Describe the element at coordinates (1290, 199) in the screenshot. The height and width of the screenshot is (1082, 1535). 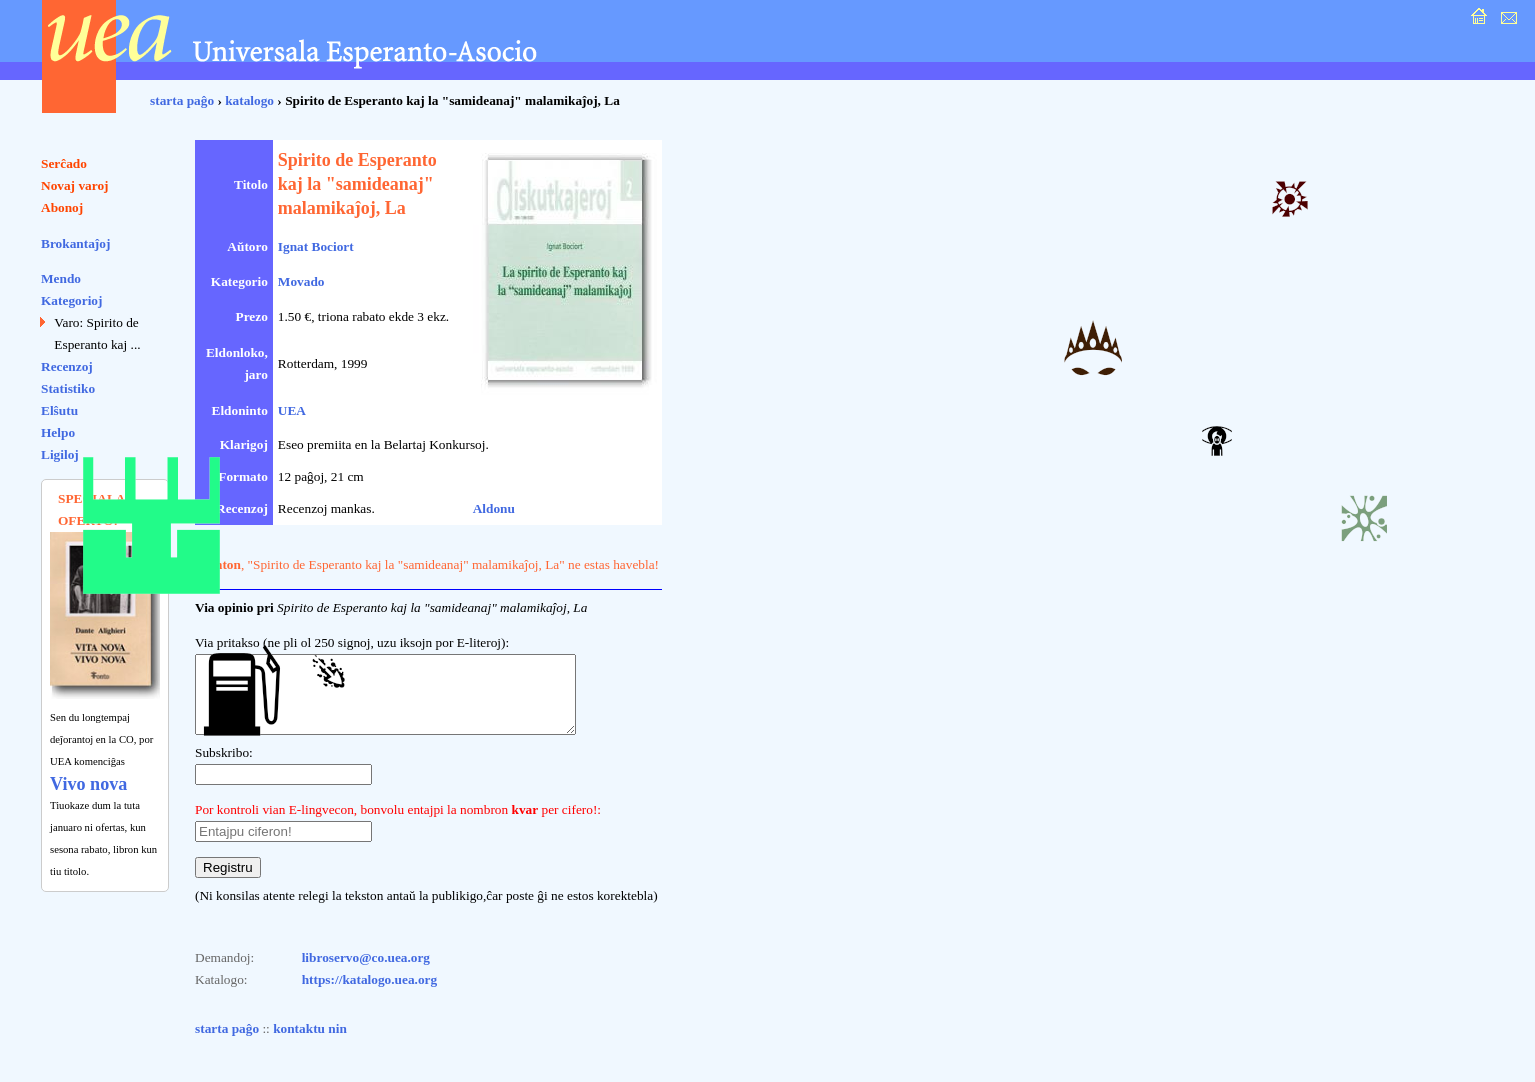
I see `indicates a critical hit or power attack in gameplay` at that location.